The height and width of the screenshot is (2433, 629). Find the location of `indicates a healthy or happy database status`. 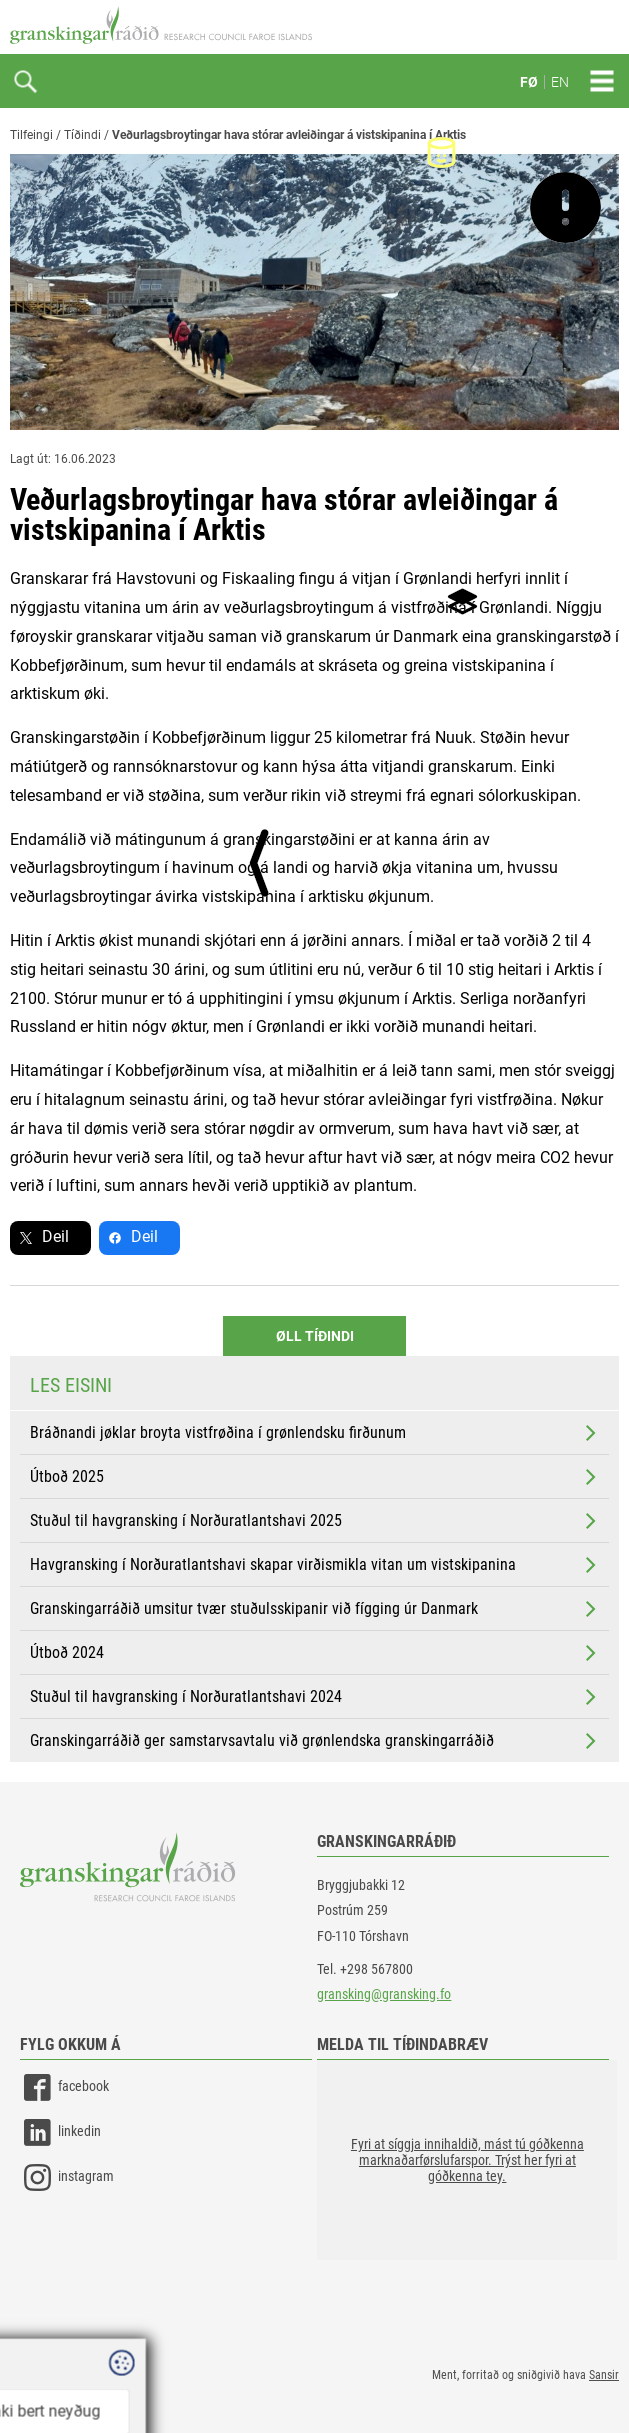

indicates a healthy or happy database status is located at coordinates (441, 152).